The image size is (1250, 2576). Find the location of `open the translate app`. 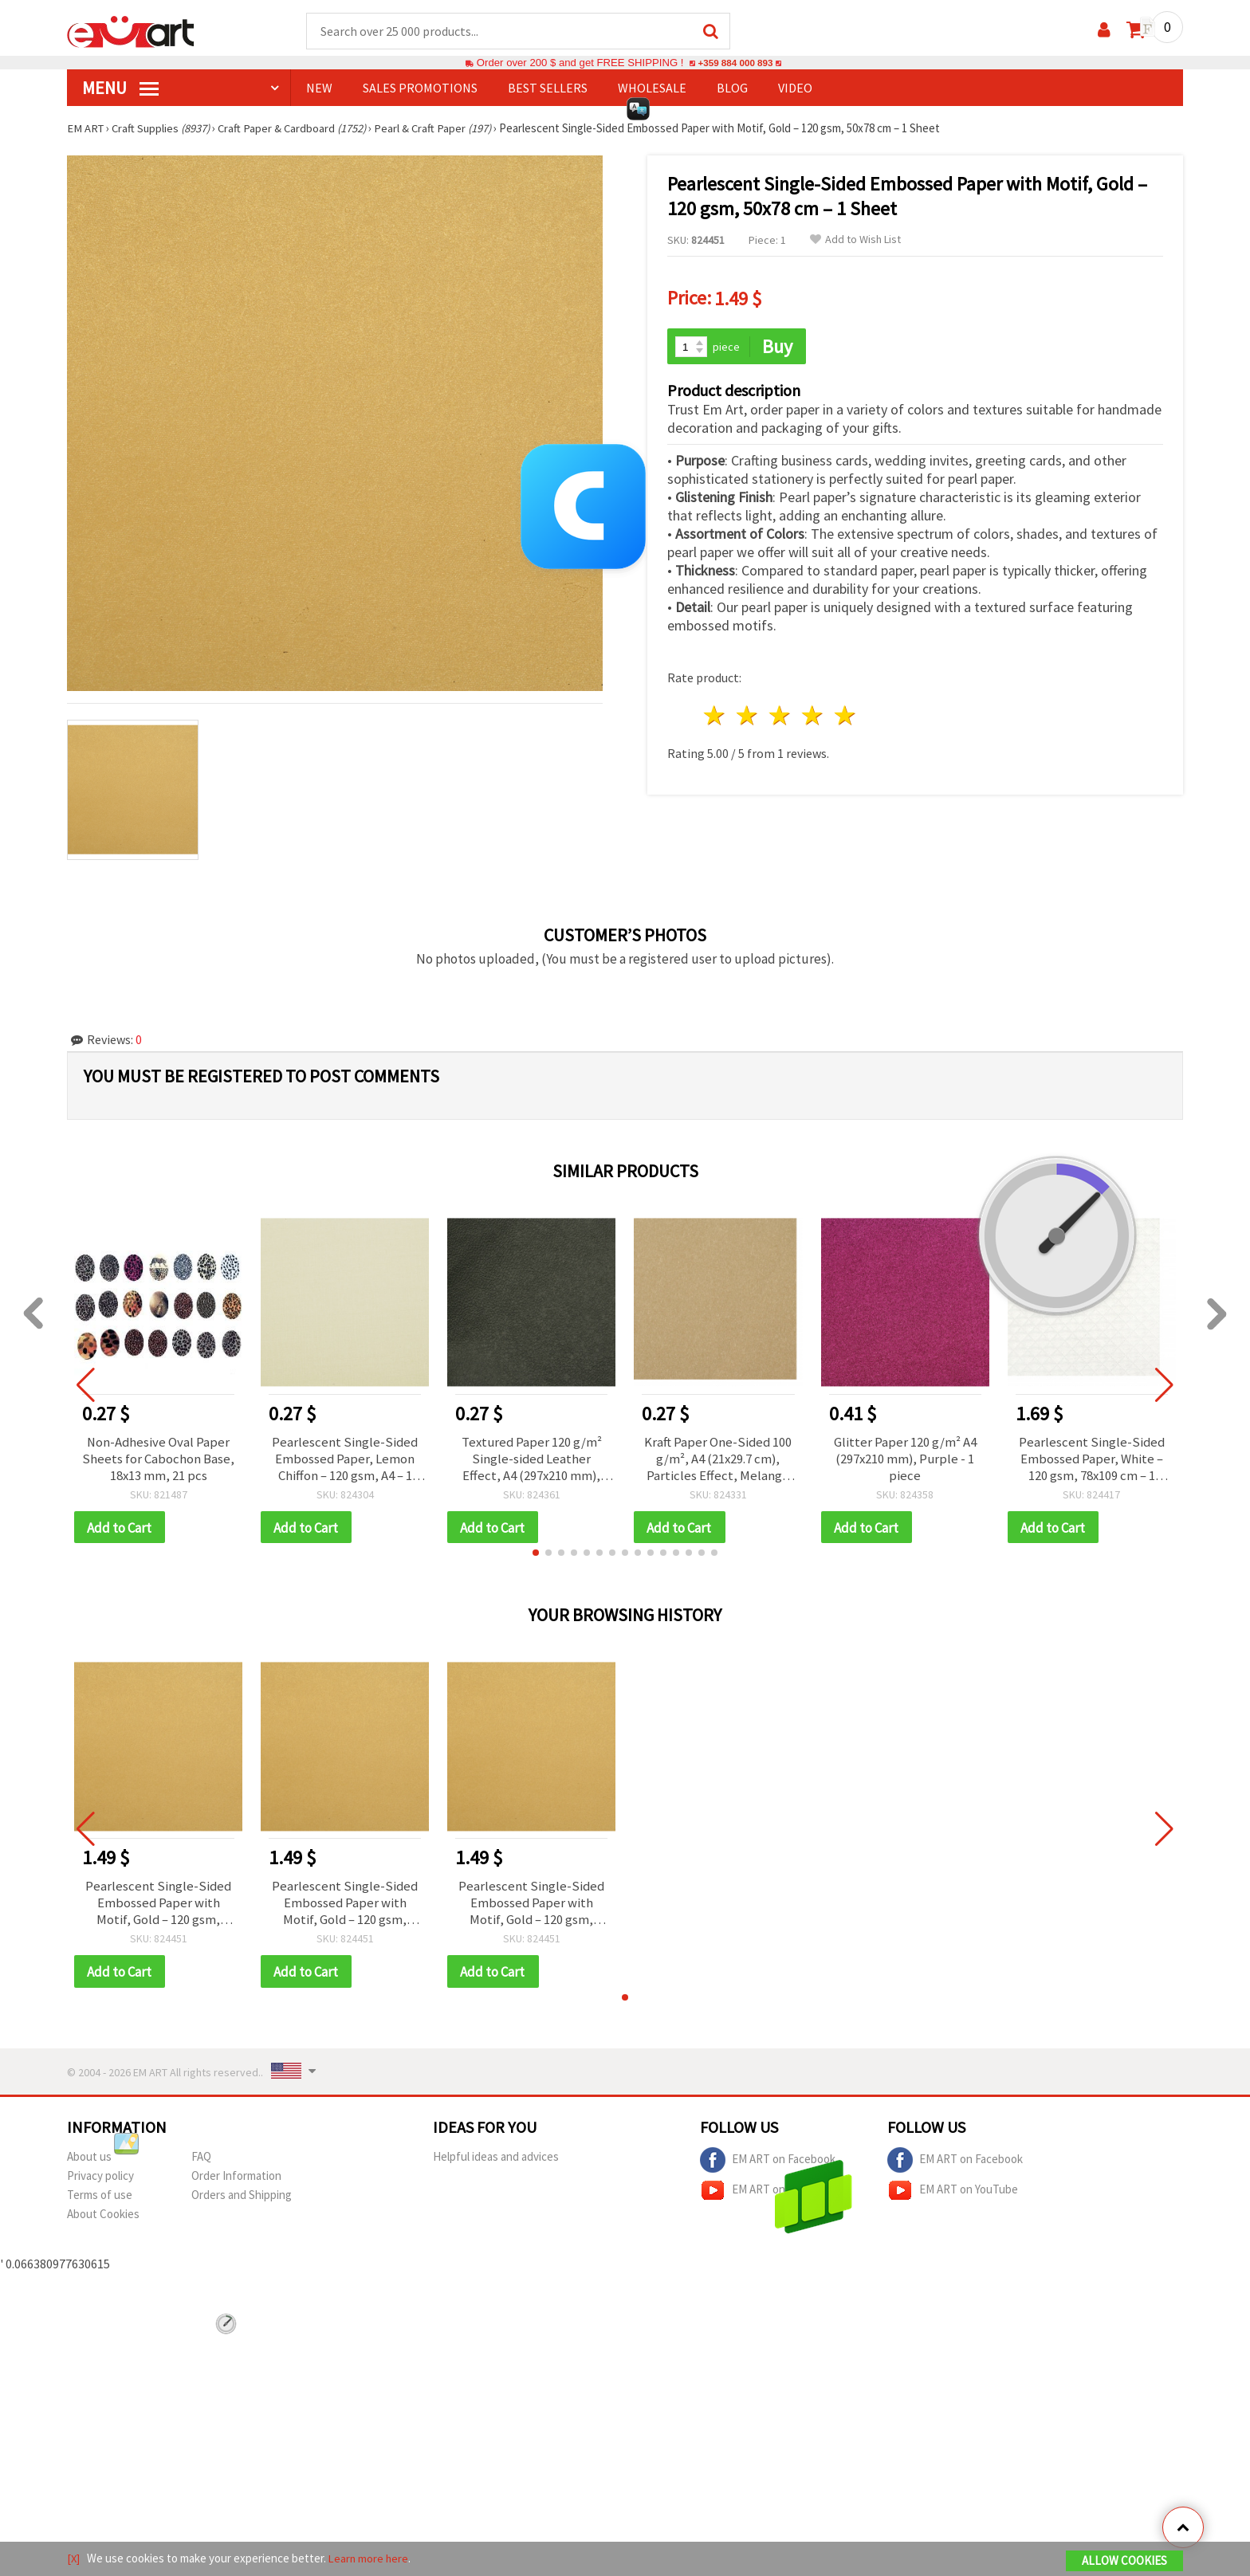

open the translate app is located at coordinates (638, 108).